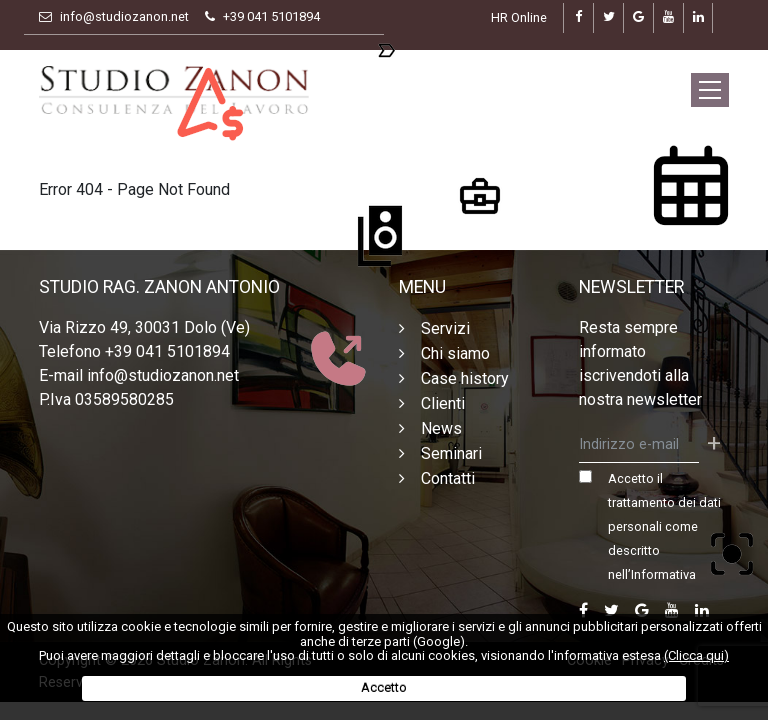 This screenshot has height=720, width=768. I want to click on view calendar or schedule, so click(691, 188).